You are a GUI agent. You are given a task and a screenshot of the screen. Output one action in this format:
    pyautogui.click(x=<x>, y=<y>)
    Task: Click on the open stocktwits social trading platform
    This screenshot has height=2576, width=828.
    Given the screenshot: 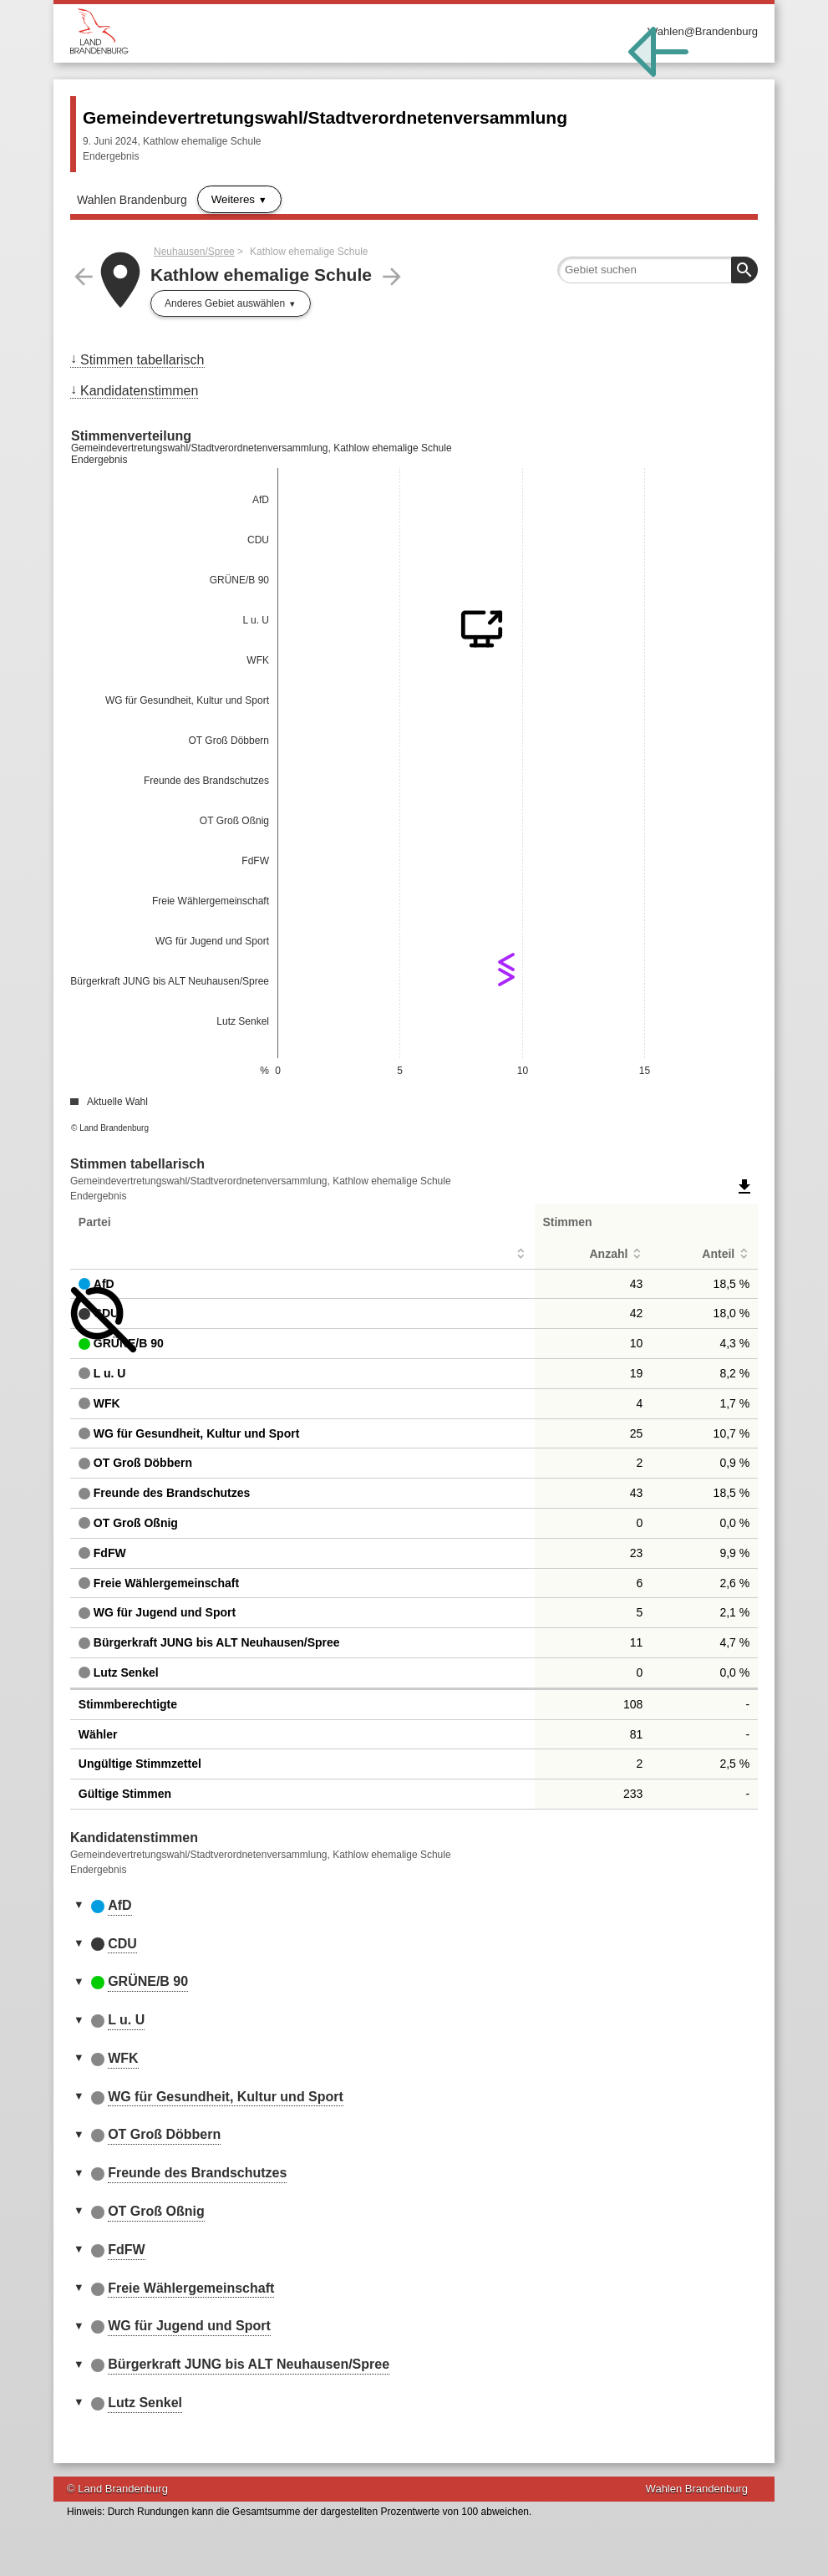 What is the action you would take?
    pyautogui.click(x=506, y=970)
    